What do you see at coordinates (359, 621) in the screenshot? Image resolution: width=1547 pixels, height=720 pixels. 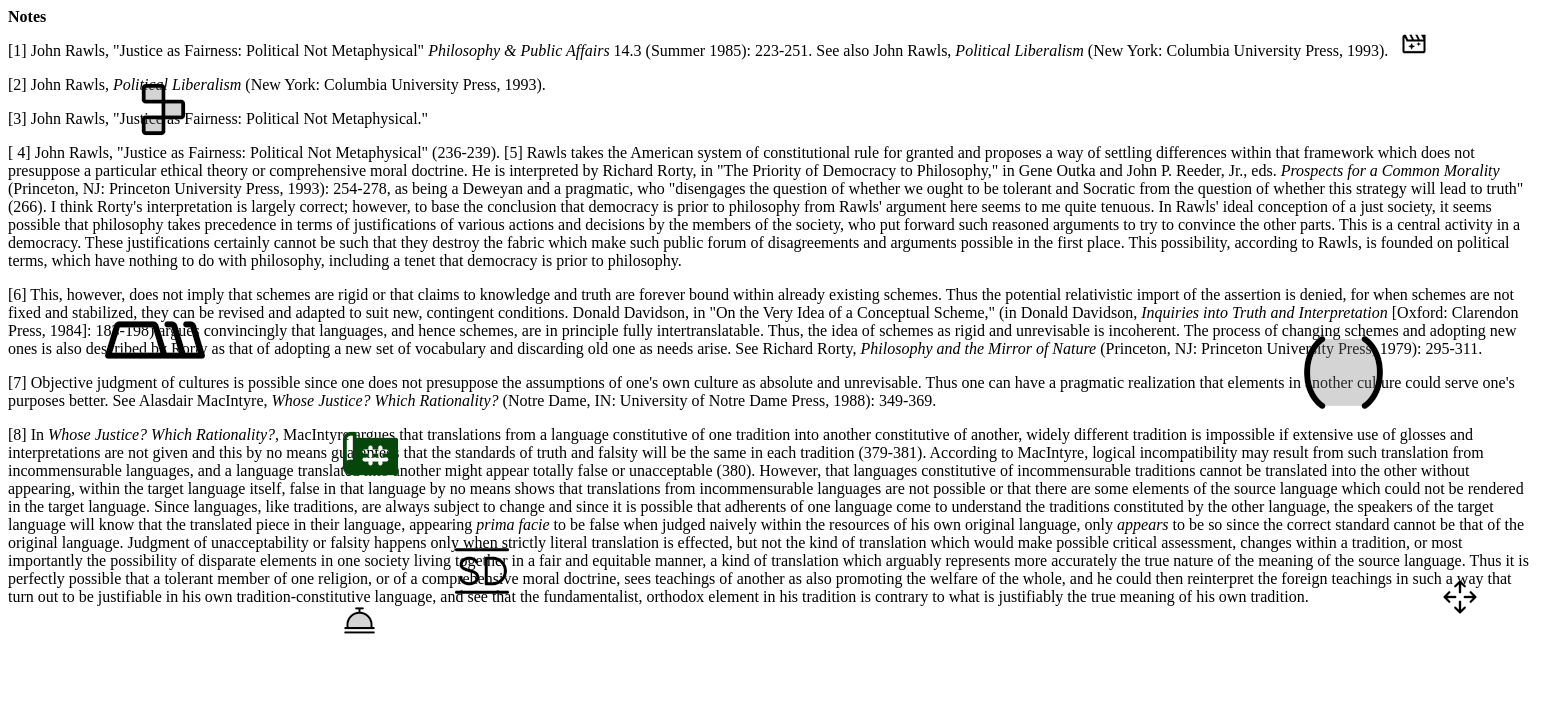 I see `request assistance or service` at bounding box center [359, 621].